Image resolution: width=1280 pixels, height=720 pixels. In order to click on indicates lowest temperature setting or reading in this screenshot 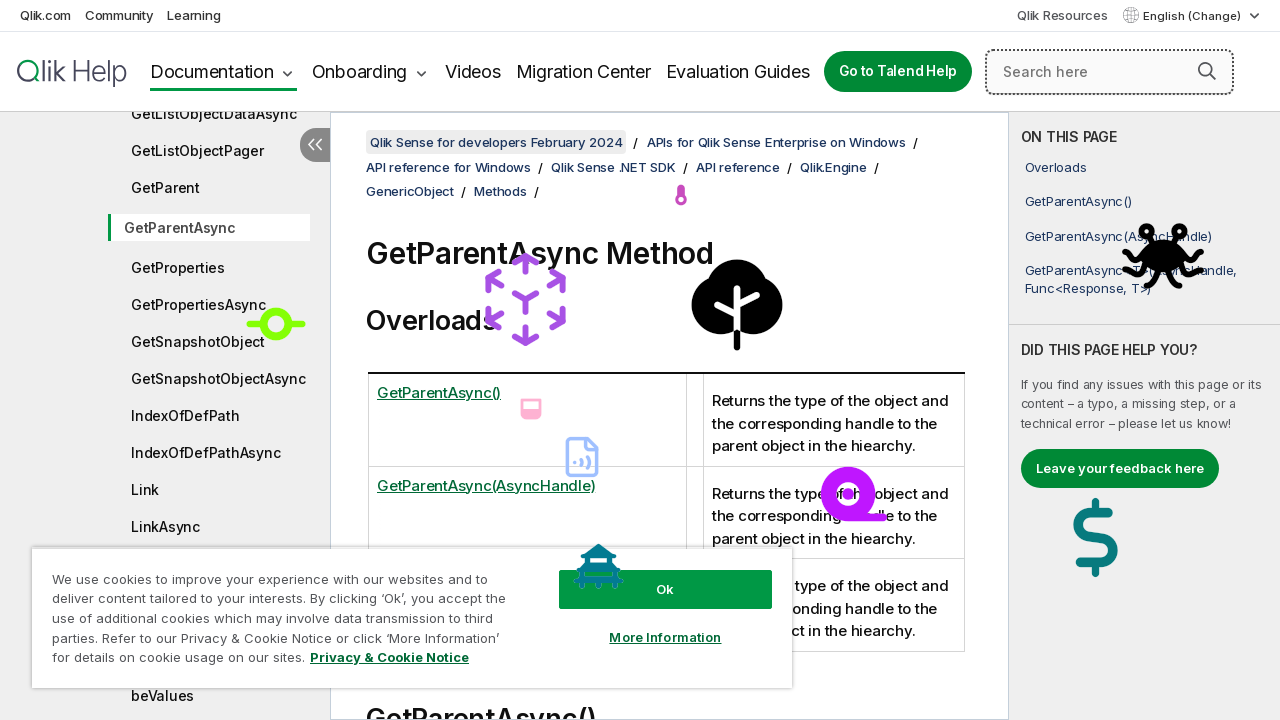, I will do `click(681, 195)`.